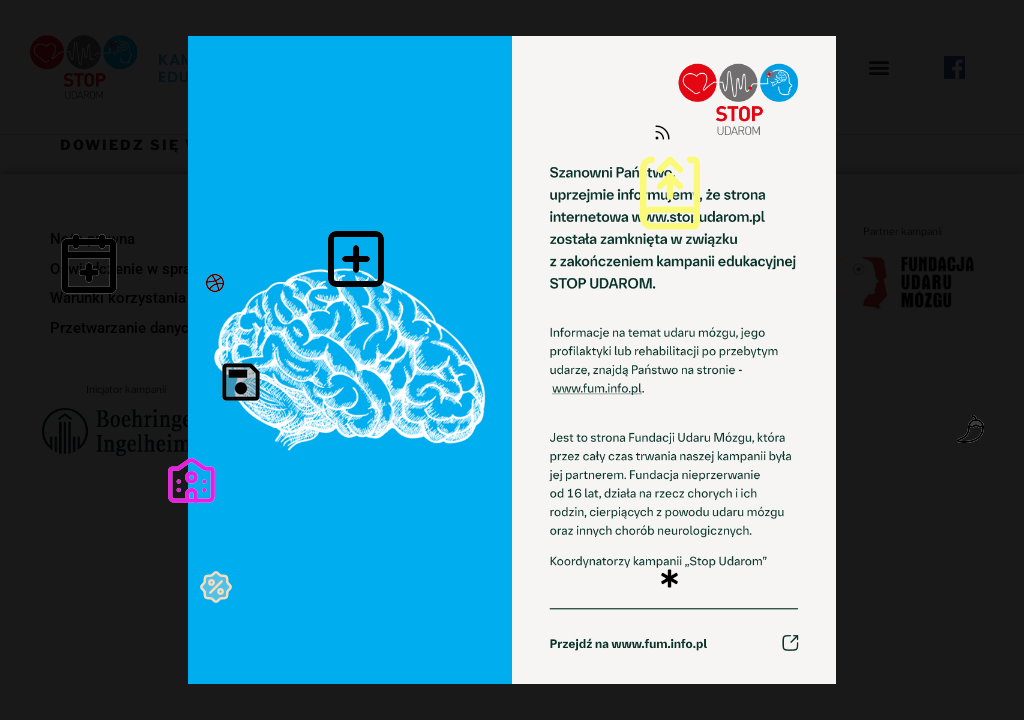 This screenshot has width=1024, height=720. I want to click on add a new item, so click(356, 259).